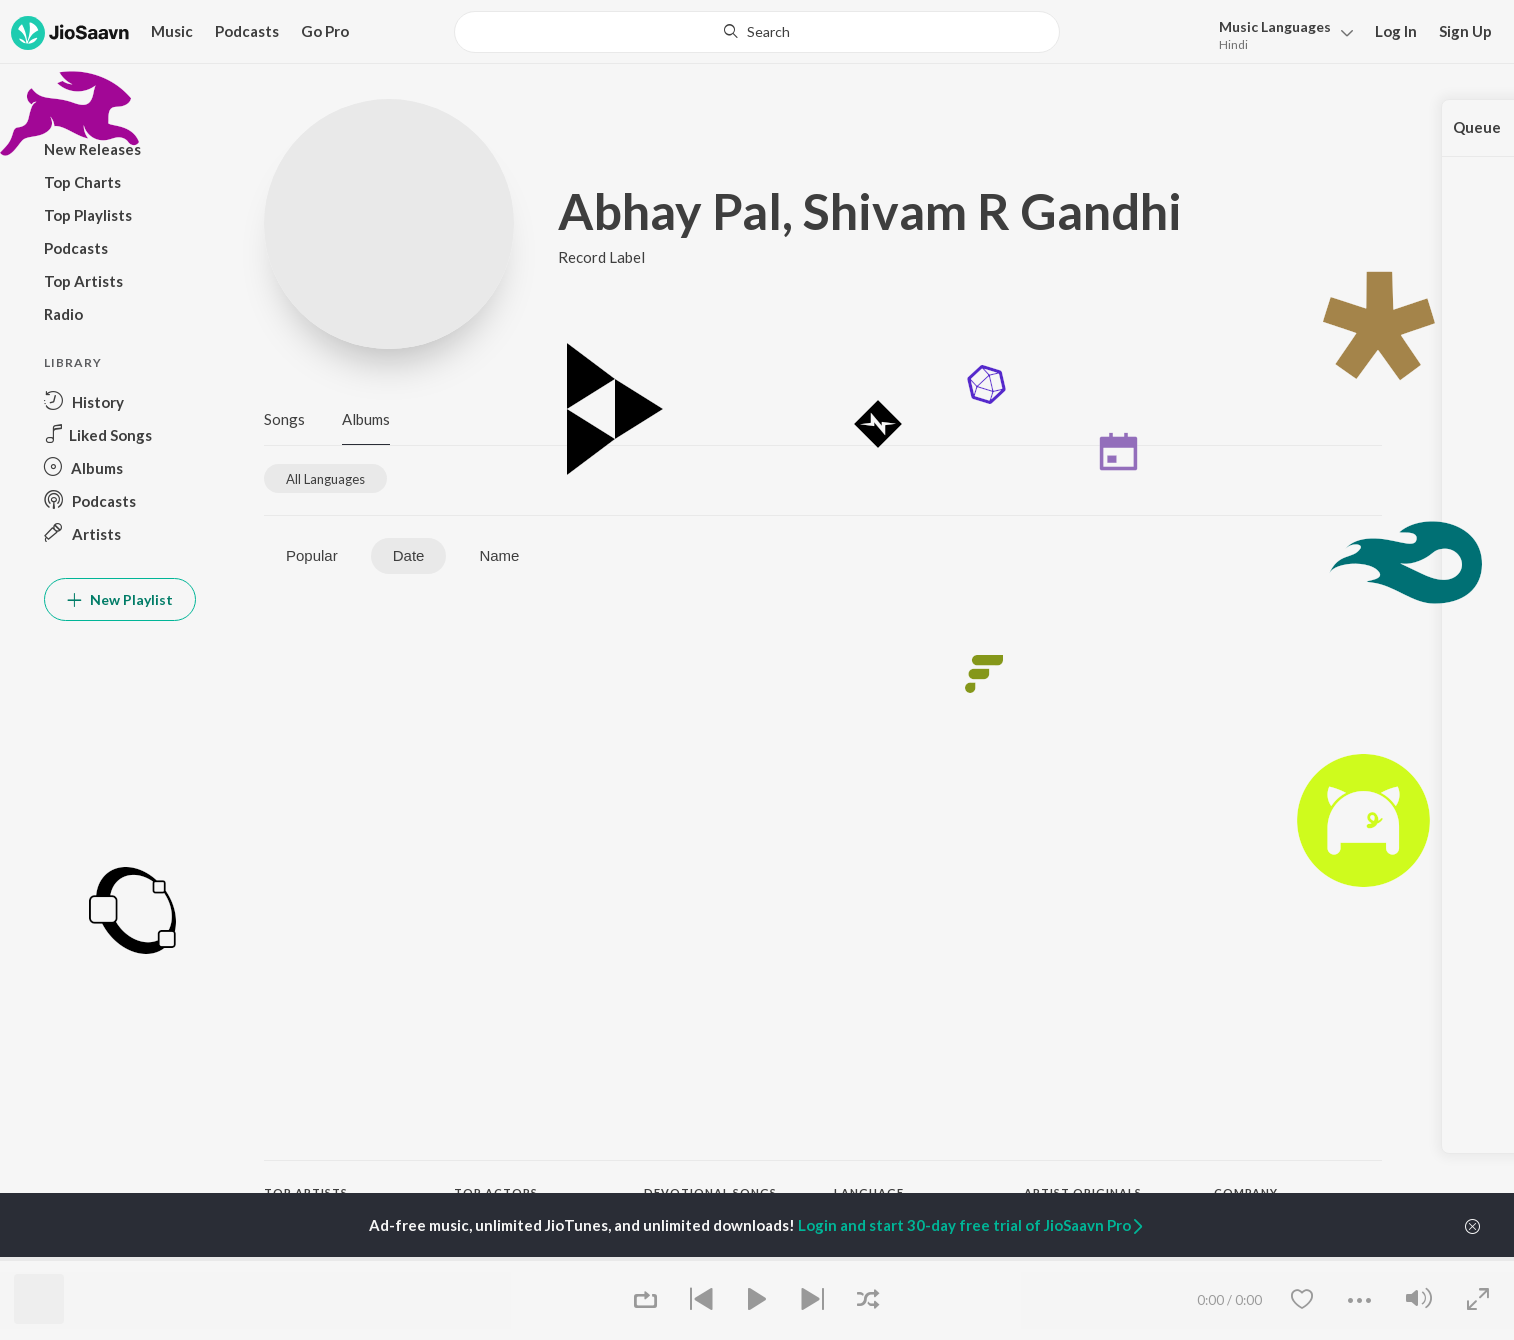  I want to click on flat.io logo, so click(984, 674).